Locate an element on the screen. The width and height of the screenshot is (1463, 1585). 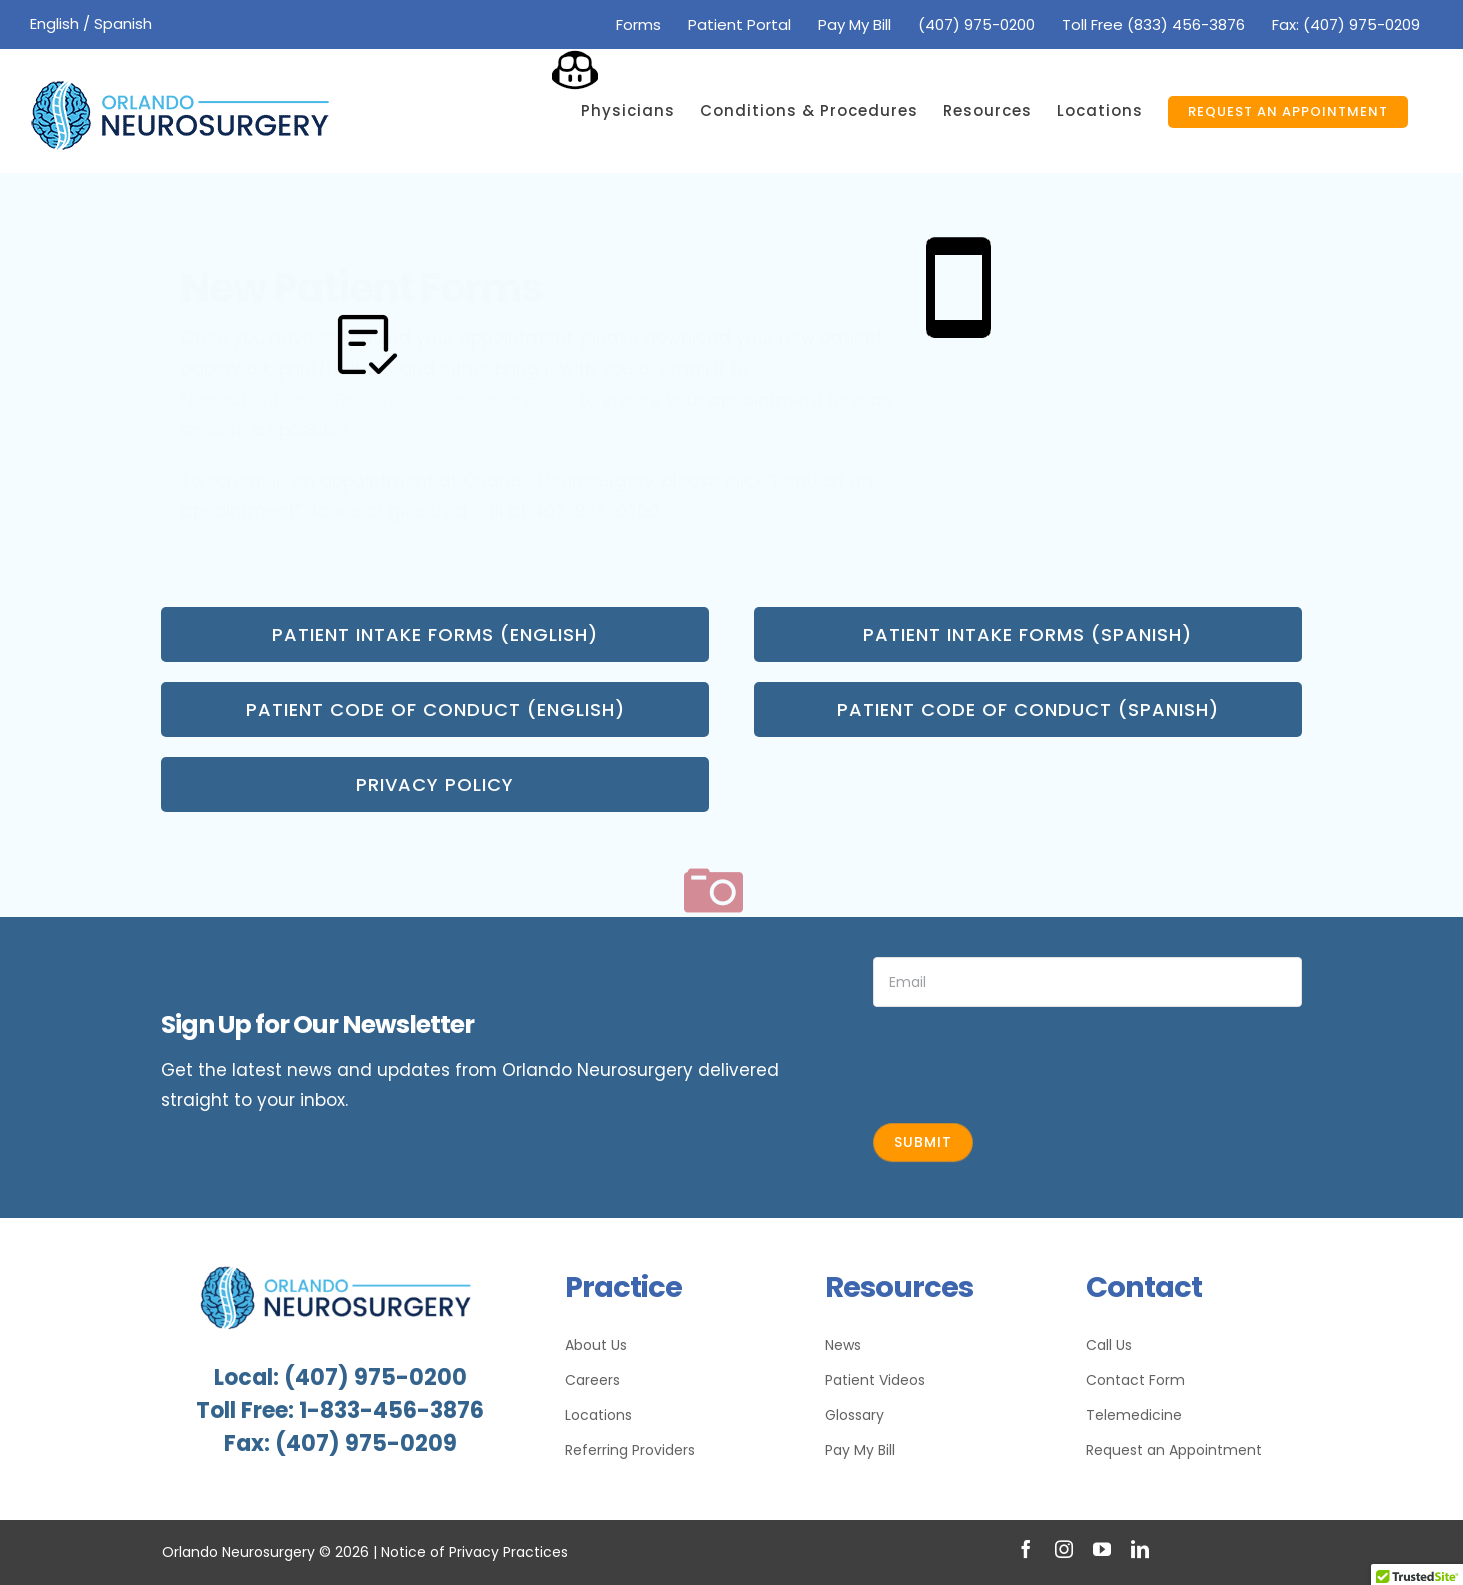
take a photo or capture image is located at coordinates (713, 890).